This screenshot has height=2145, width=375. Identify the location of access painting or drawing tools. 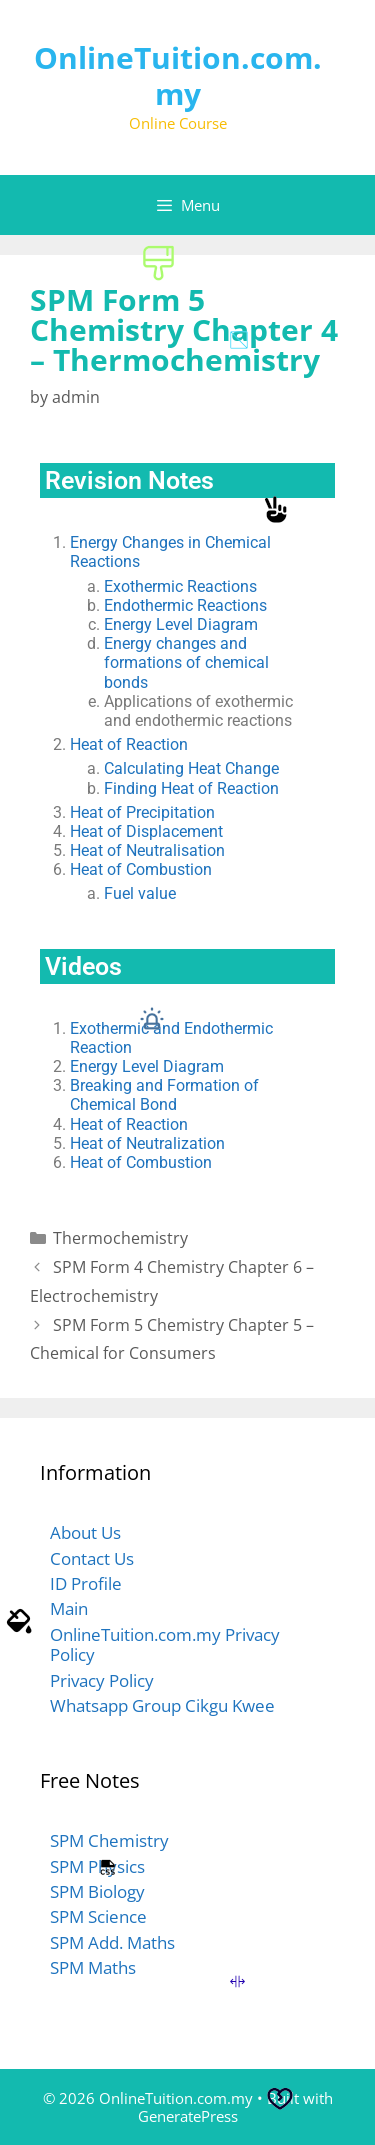
(158, 262).